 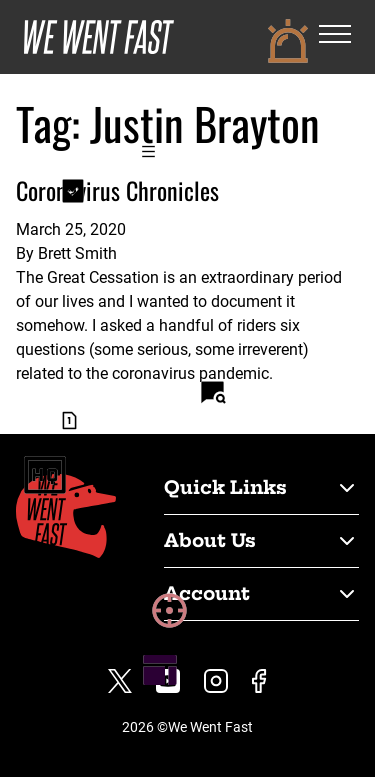 I want to click on indicates primary SIM card slot (SIM 1), so click(x=69, y=420).